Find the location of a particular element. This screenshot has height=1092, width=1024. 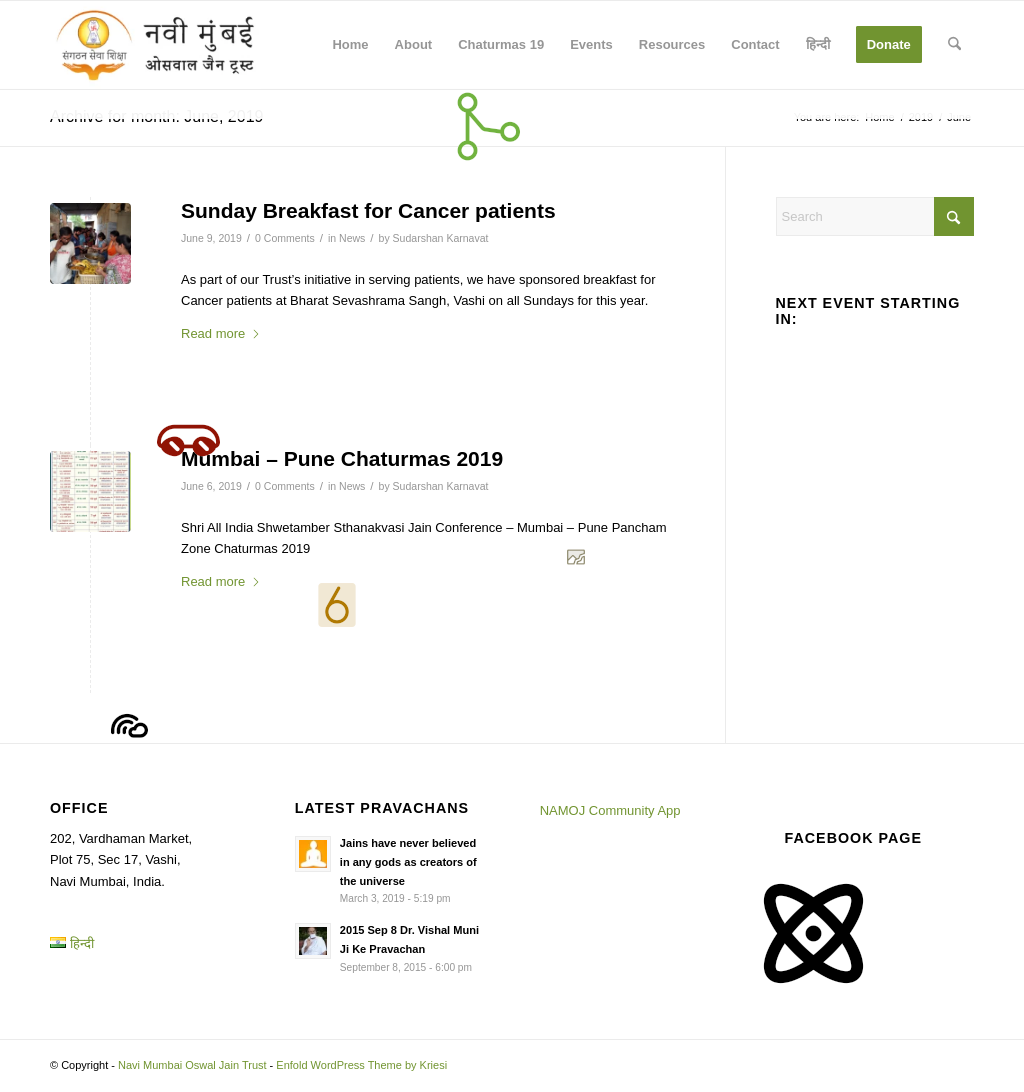

view weather conditions is located at coordinates (129, 725).